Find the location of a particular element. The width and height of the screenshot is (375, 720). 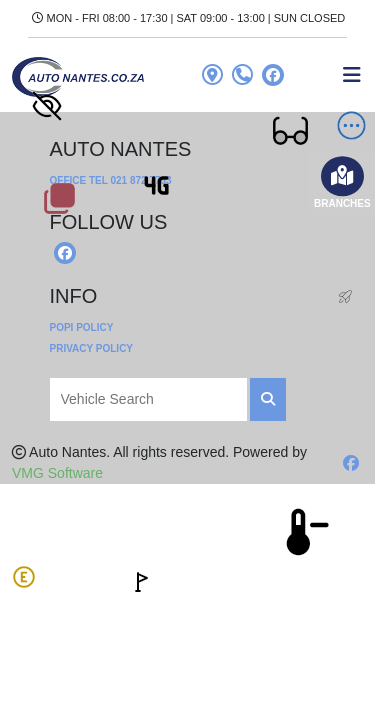

view multiple items or collections is located at coordinates (59, 198).